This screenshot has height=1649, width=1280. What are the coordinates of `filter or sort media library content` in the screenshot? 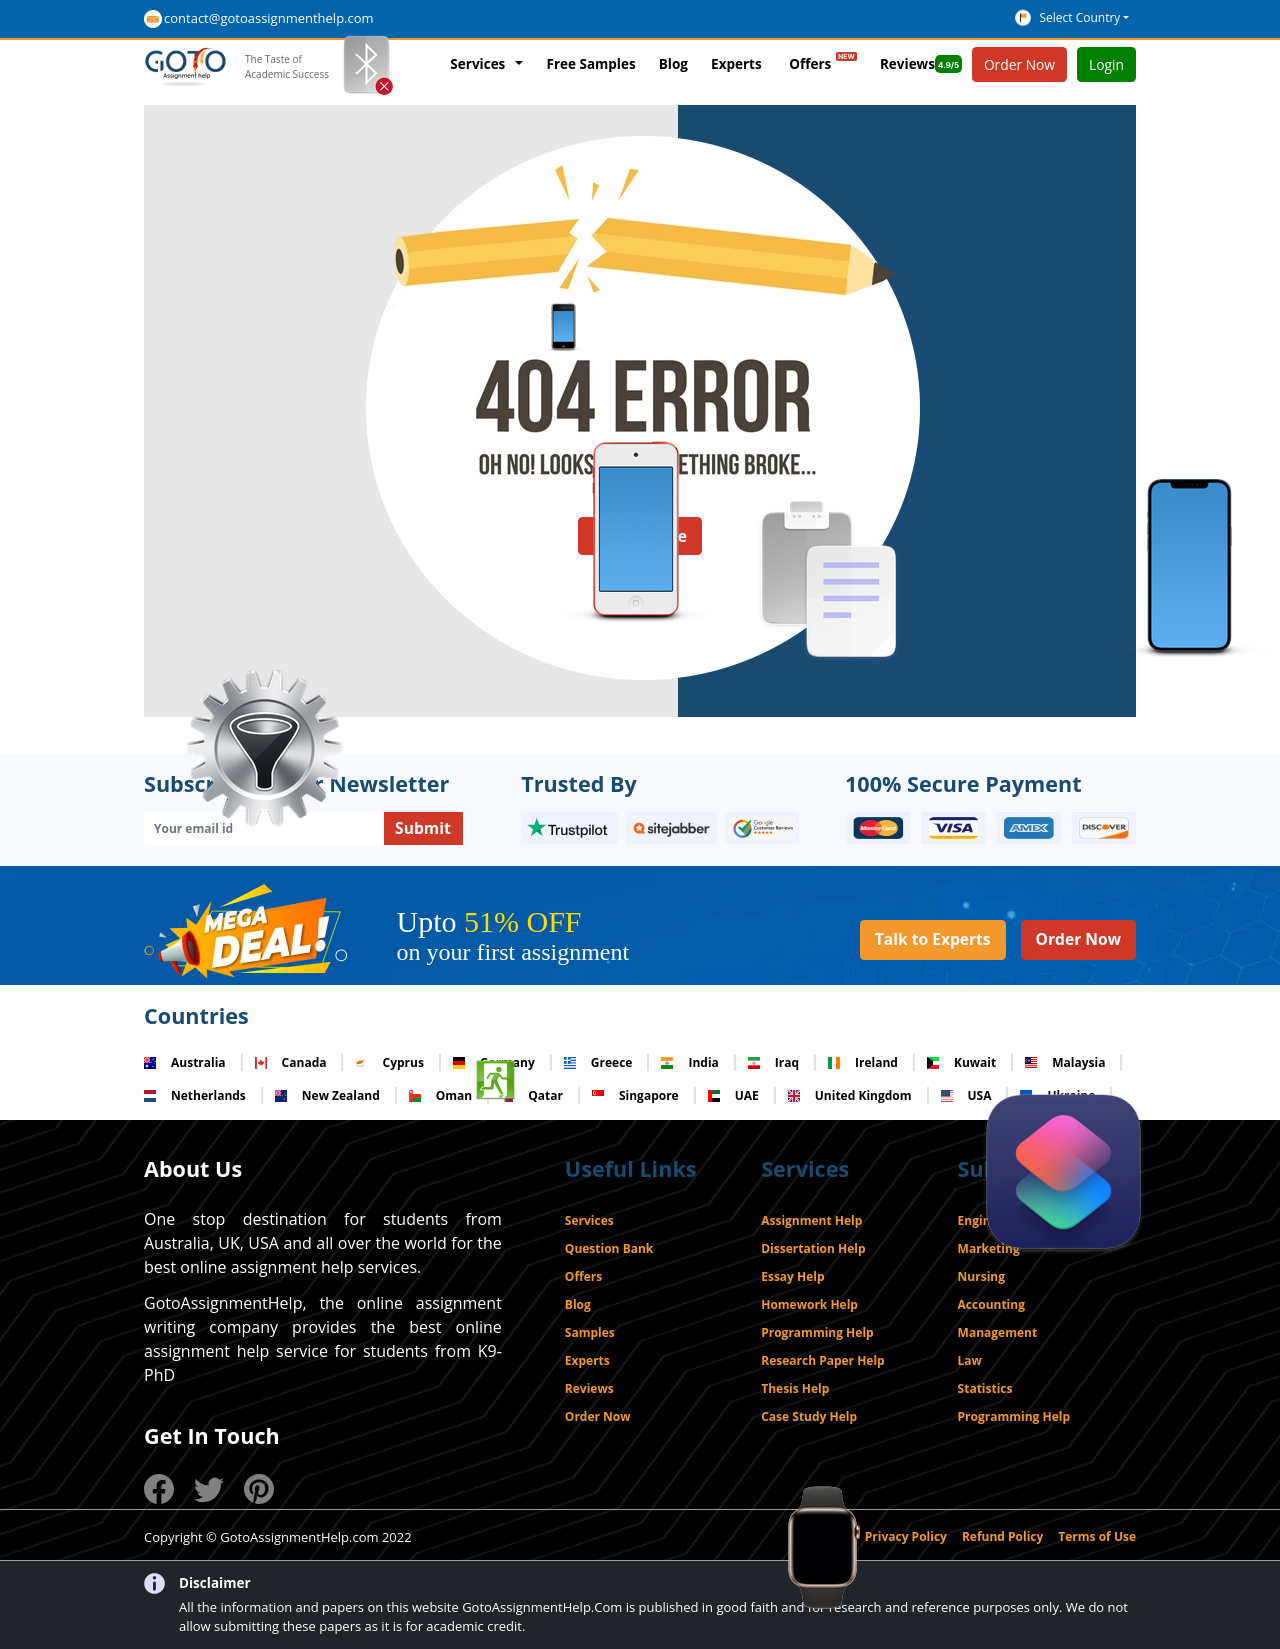 It's located at (264, 748).